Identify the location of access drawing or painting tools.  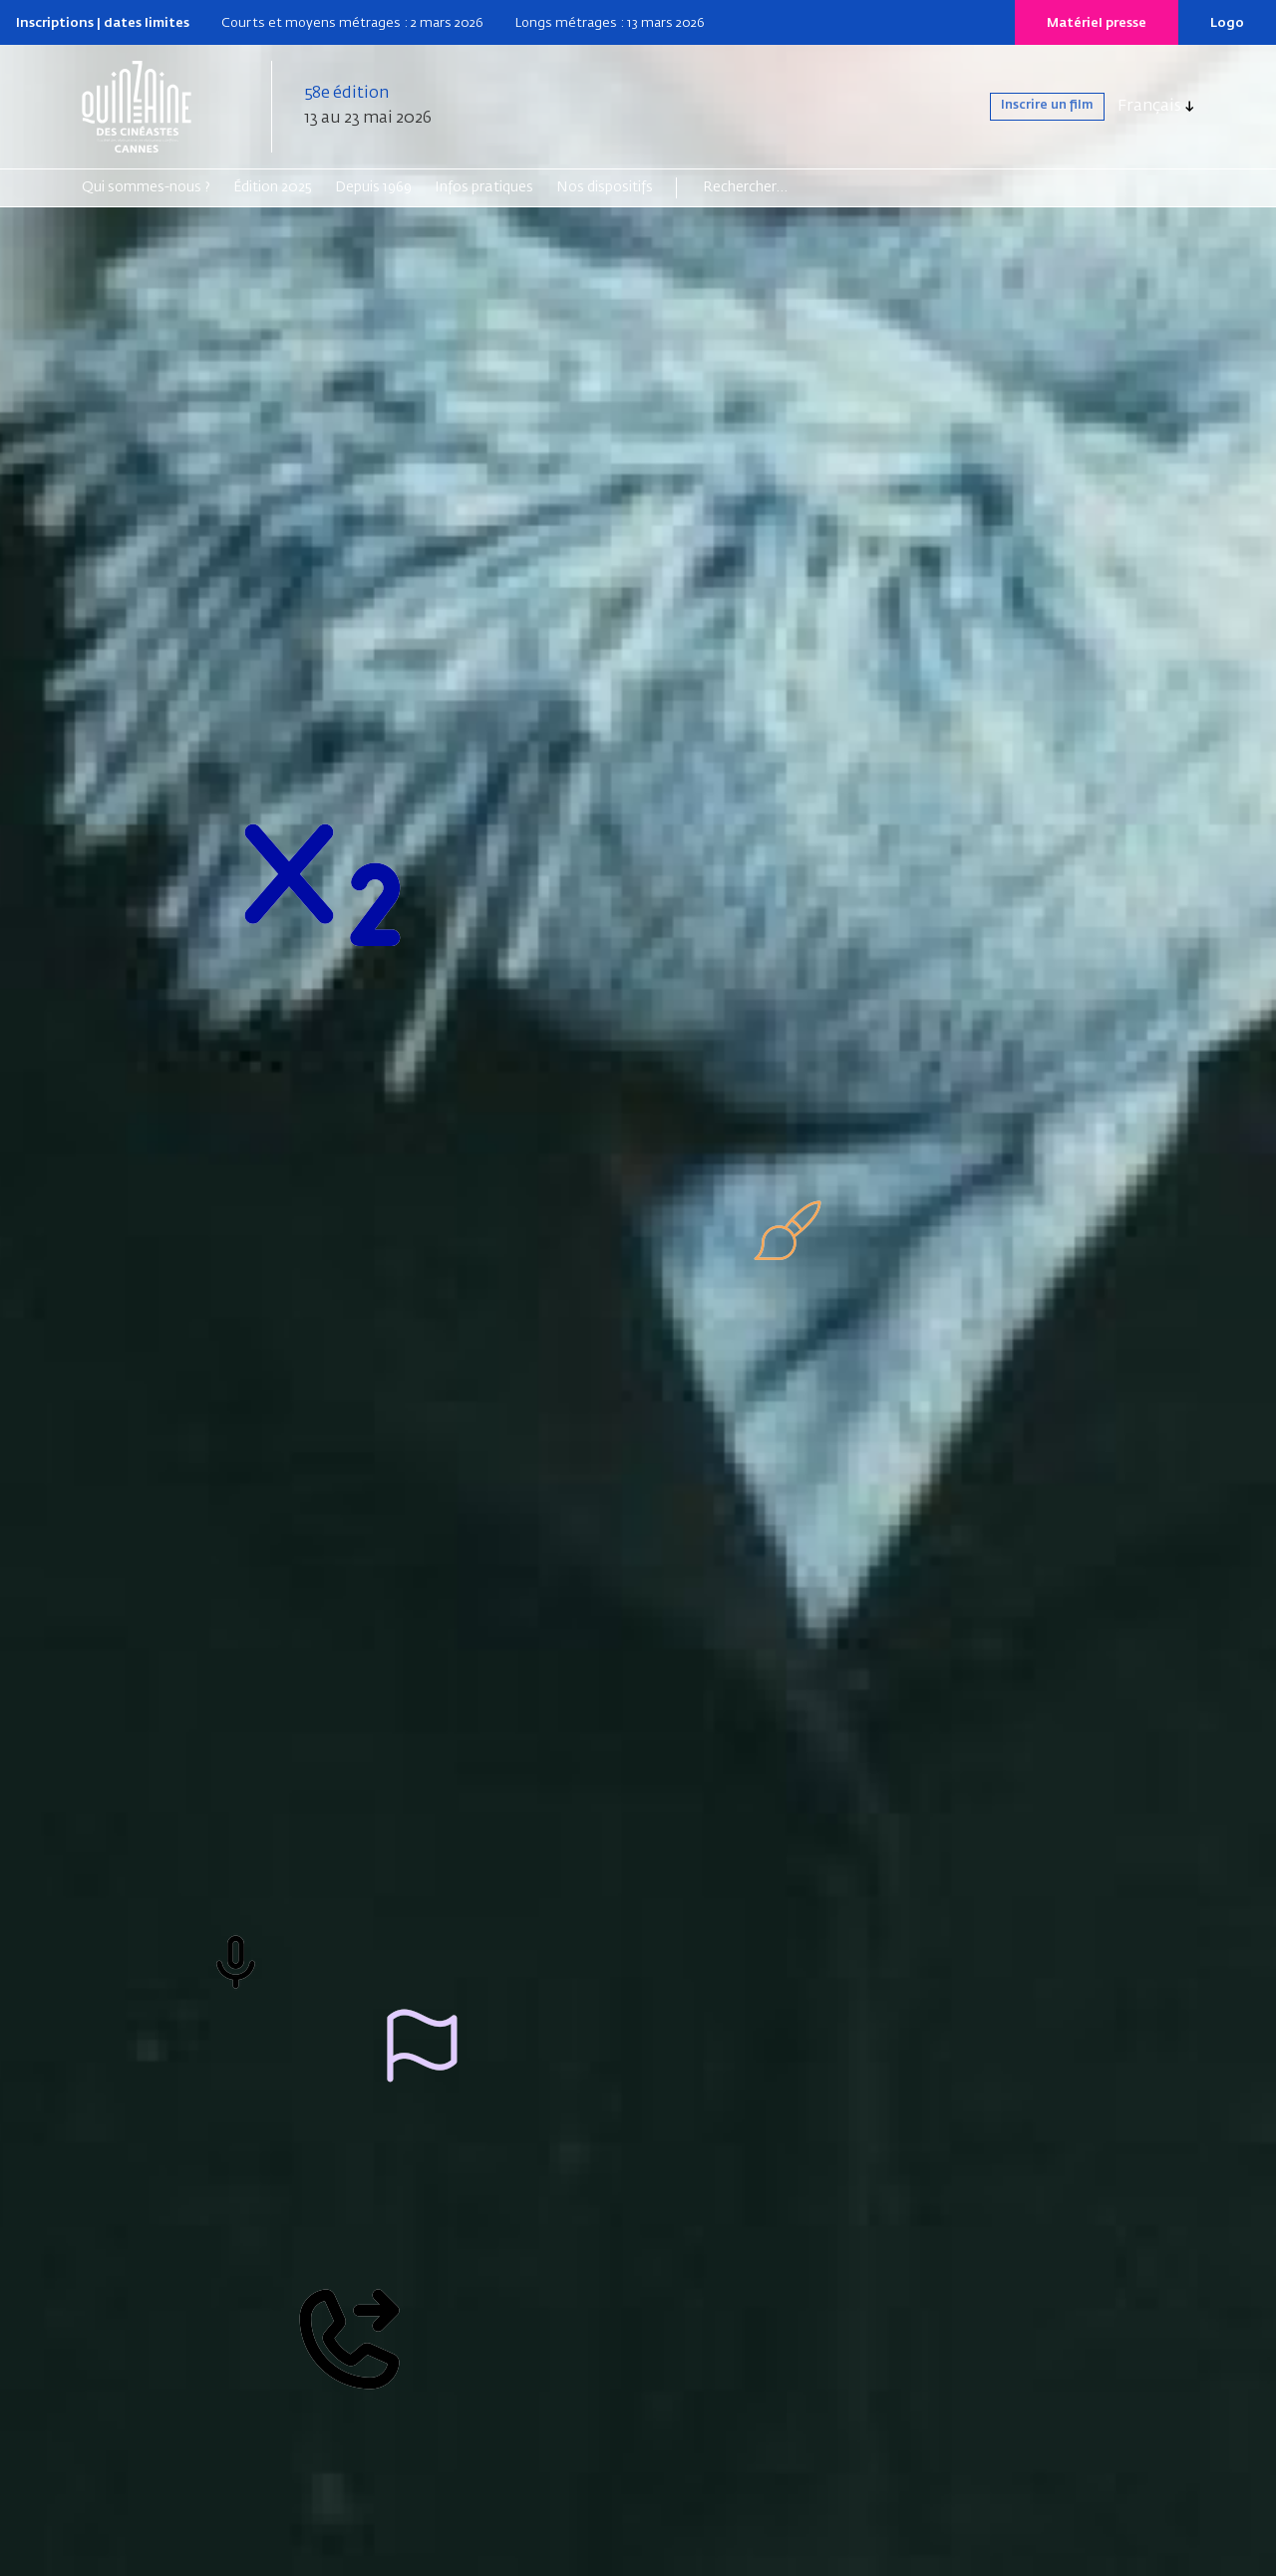
(790, 1231).